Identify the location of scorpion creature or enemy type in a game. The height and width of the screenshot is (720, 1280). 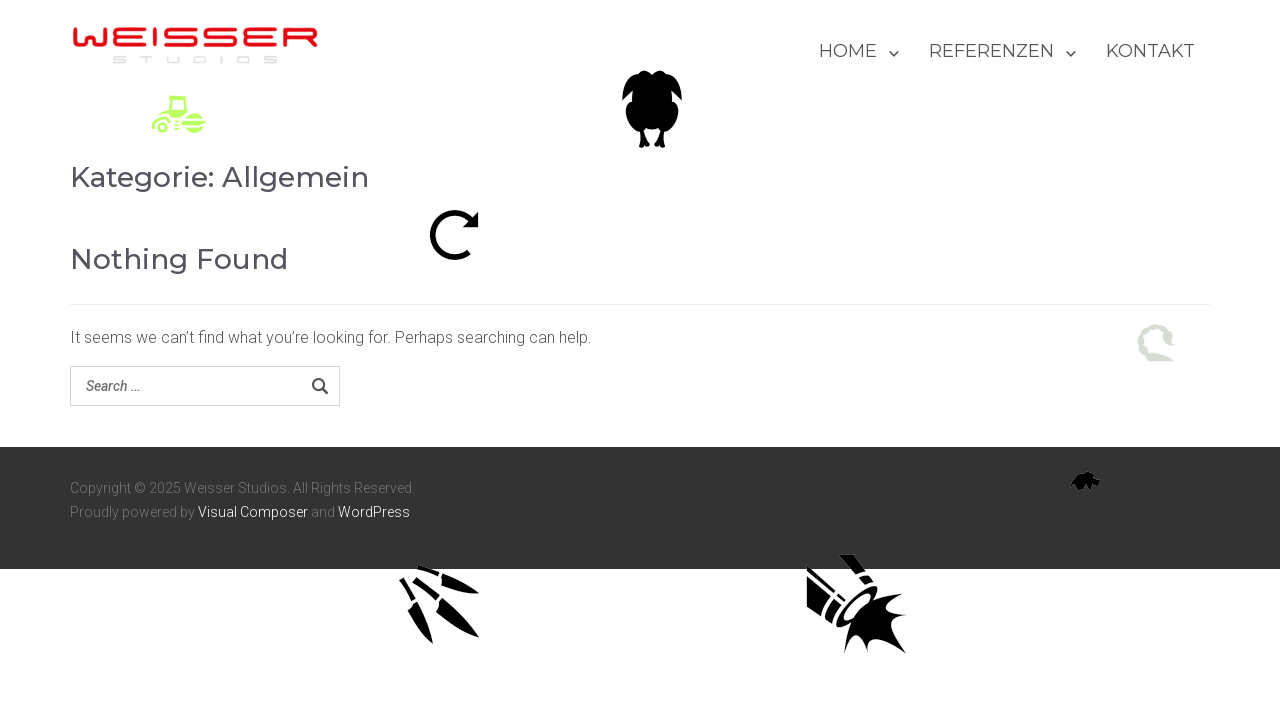
(1156, 341).